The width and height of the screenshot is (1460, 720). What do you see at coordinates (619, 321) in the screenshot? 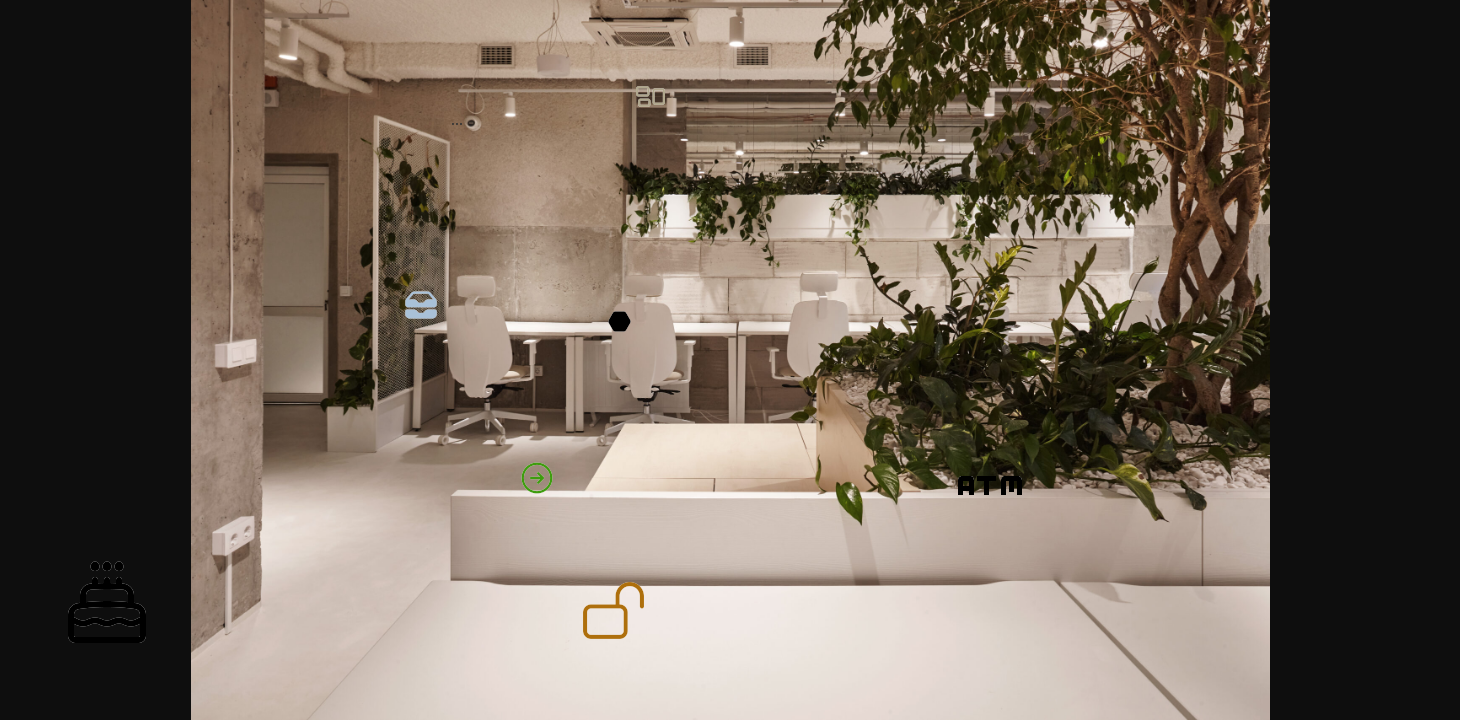
I see `hexagonal shape indicator or geometric element` at bounding box center [619, 321].